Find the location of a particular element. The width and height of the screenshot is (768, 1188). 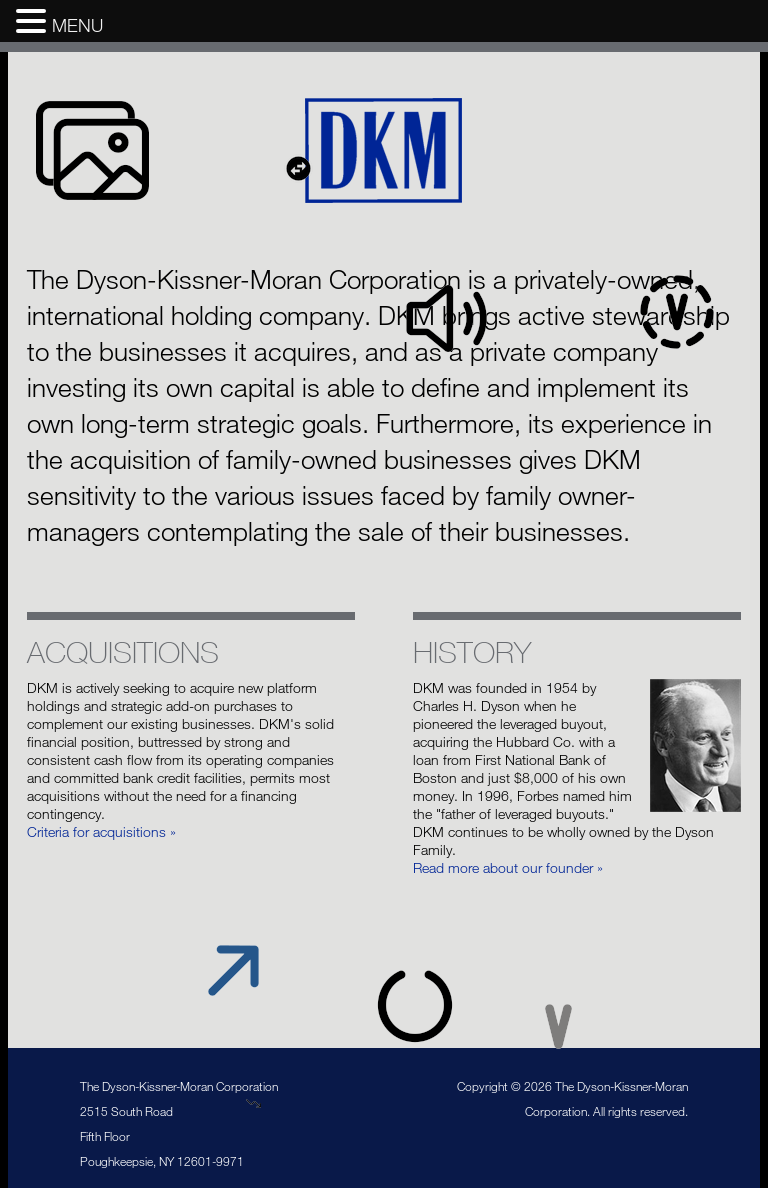

swap or exchange items horizontally is located at coordinates (298, 168).